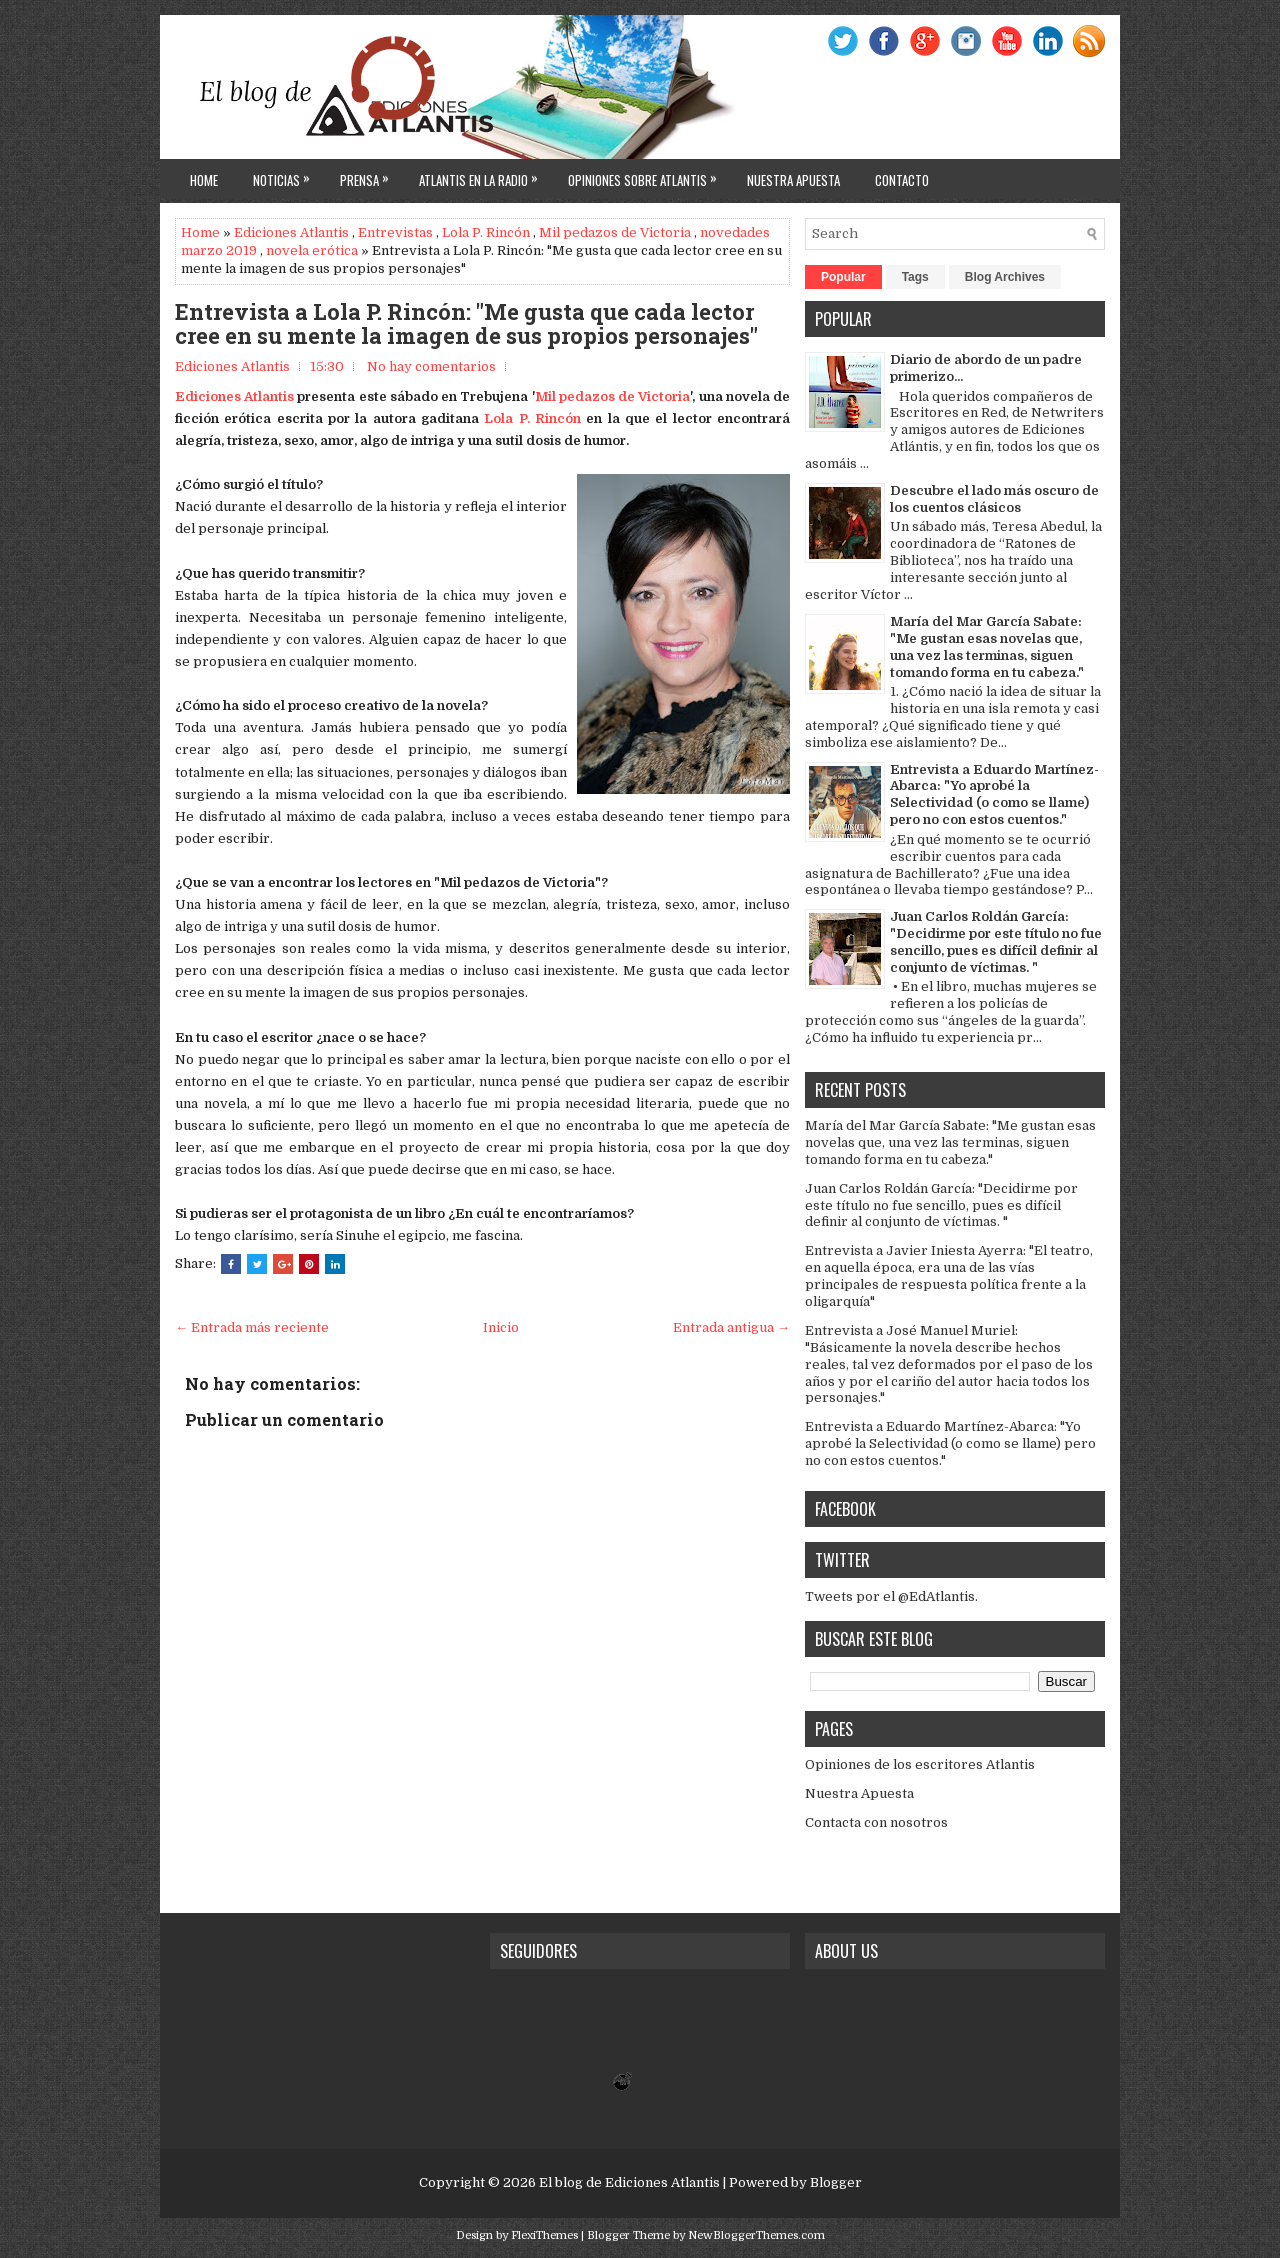 The height and width of the screenshot is (2258, 1280). I want to click on use a fire potion or consumable item, so click(623, 2081).